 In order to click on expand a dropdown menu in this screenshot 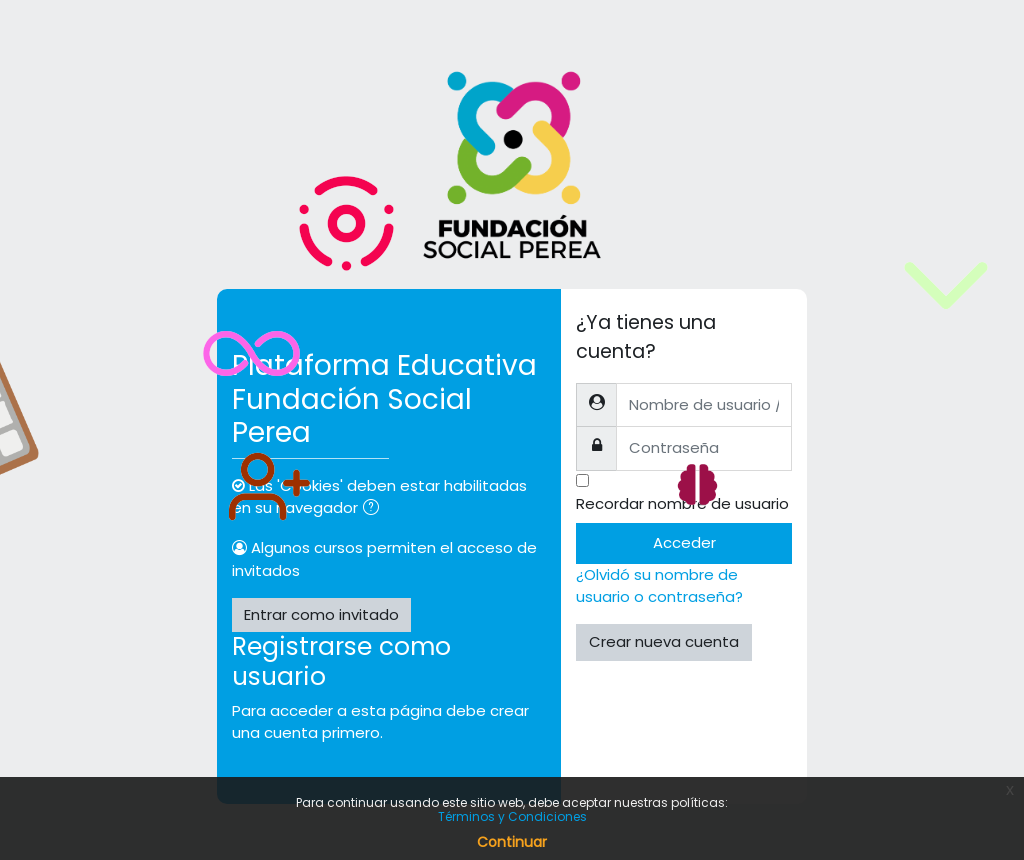, I will do `click(946, 282)`.